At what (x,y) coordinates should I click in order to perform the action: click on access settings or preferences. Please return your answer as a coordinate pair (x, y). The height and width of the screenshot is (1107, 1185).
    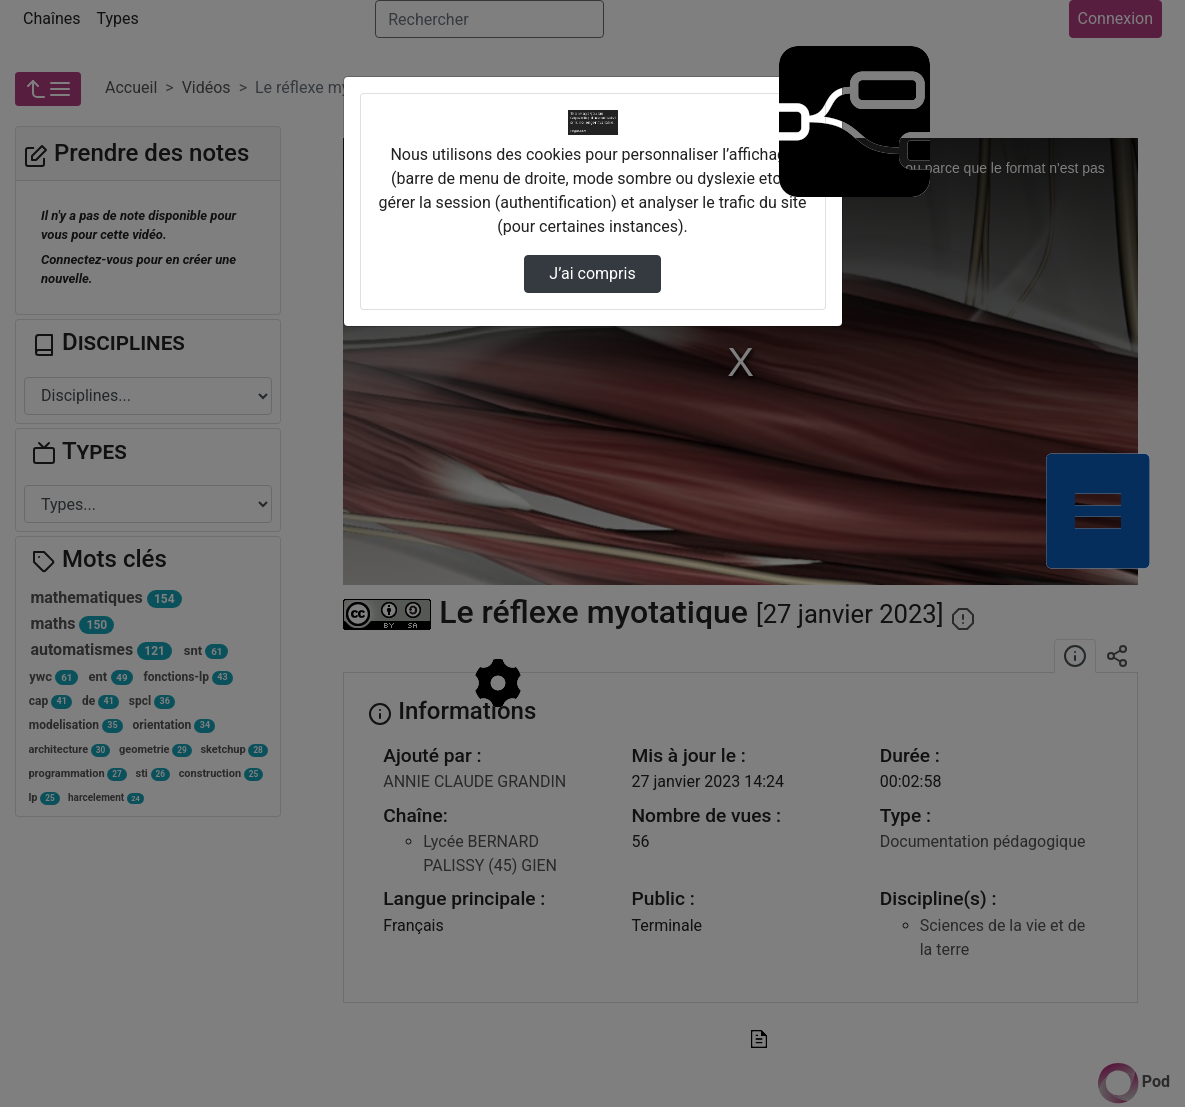
    Looking at the image, I should click on (498, 683).